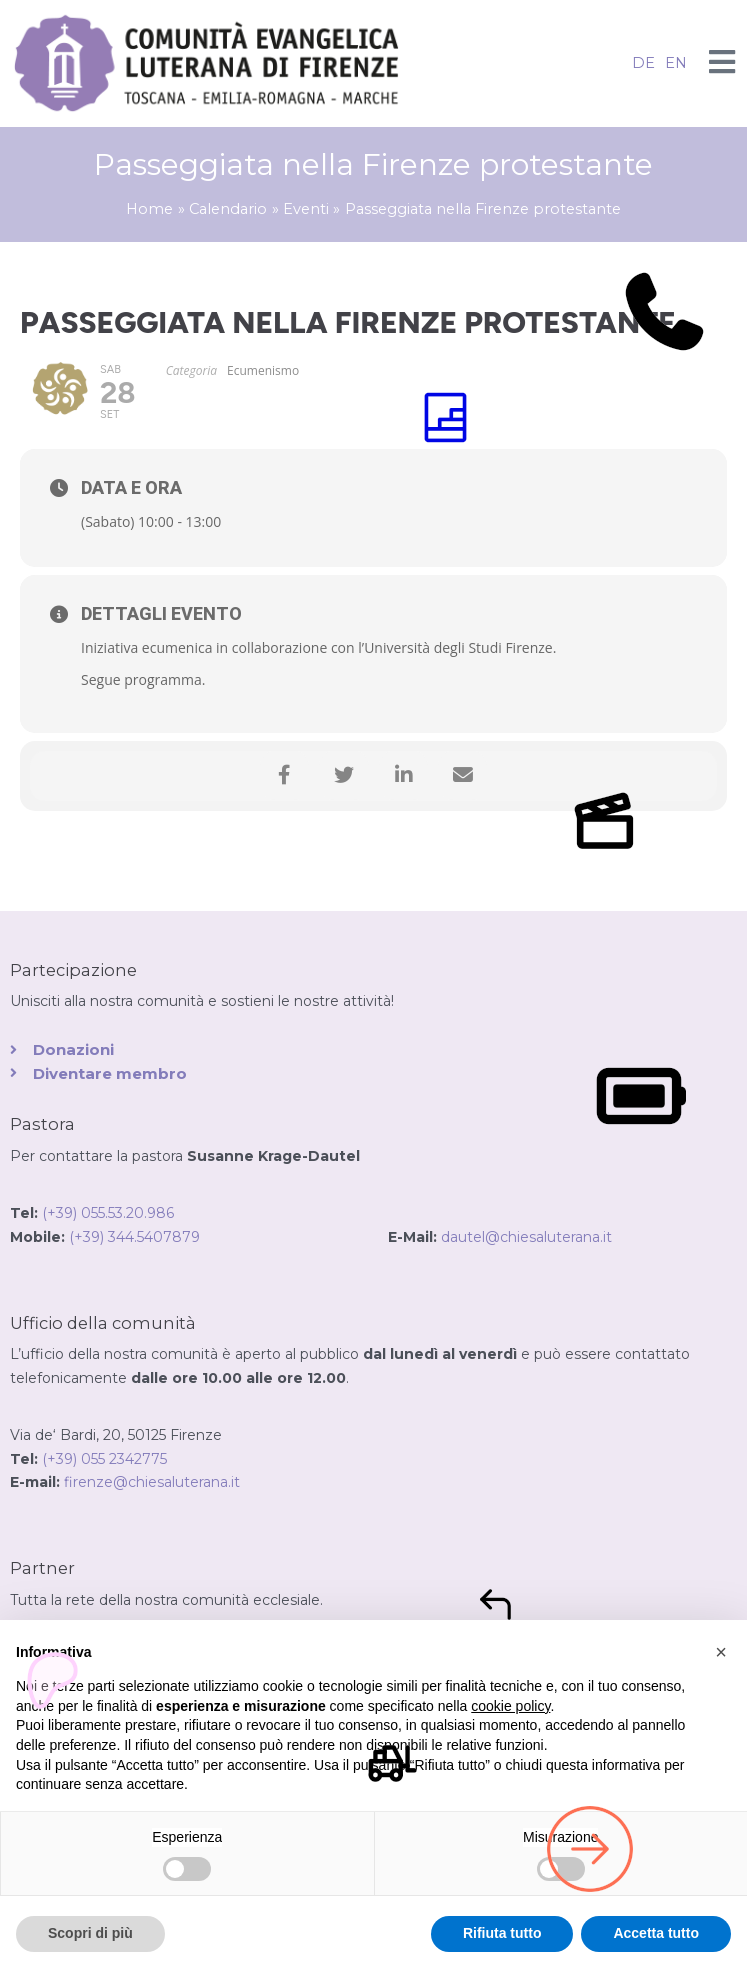 Image resolution: width=747 pixels, height=1972 pixels. I want to click on indicates current battery level, so click(639, 1096).